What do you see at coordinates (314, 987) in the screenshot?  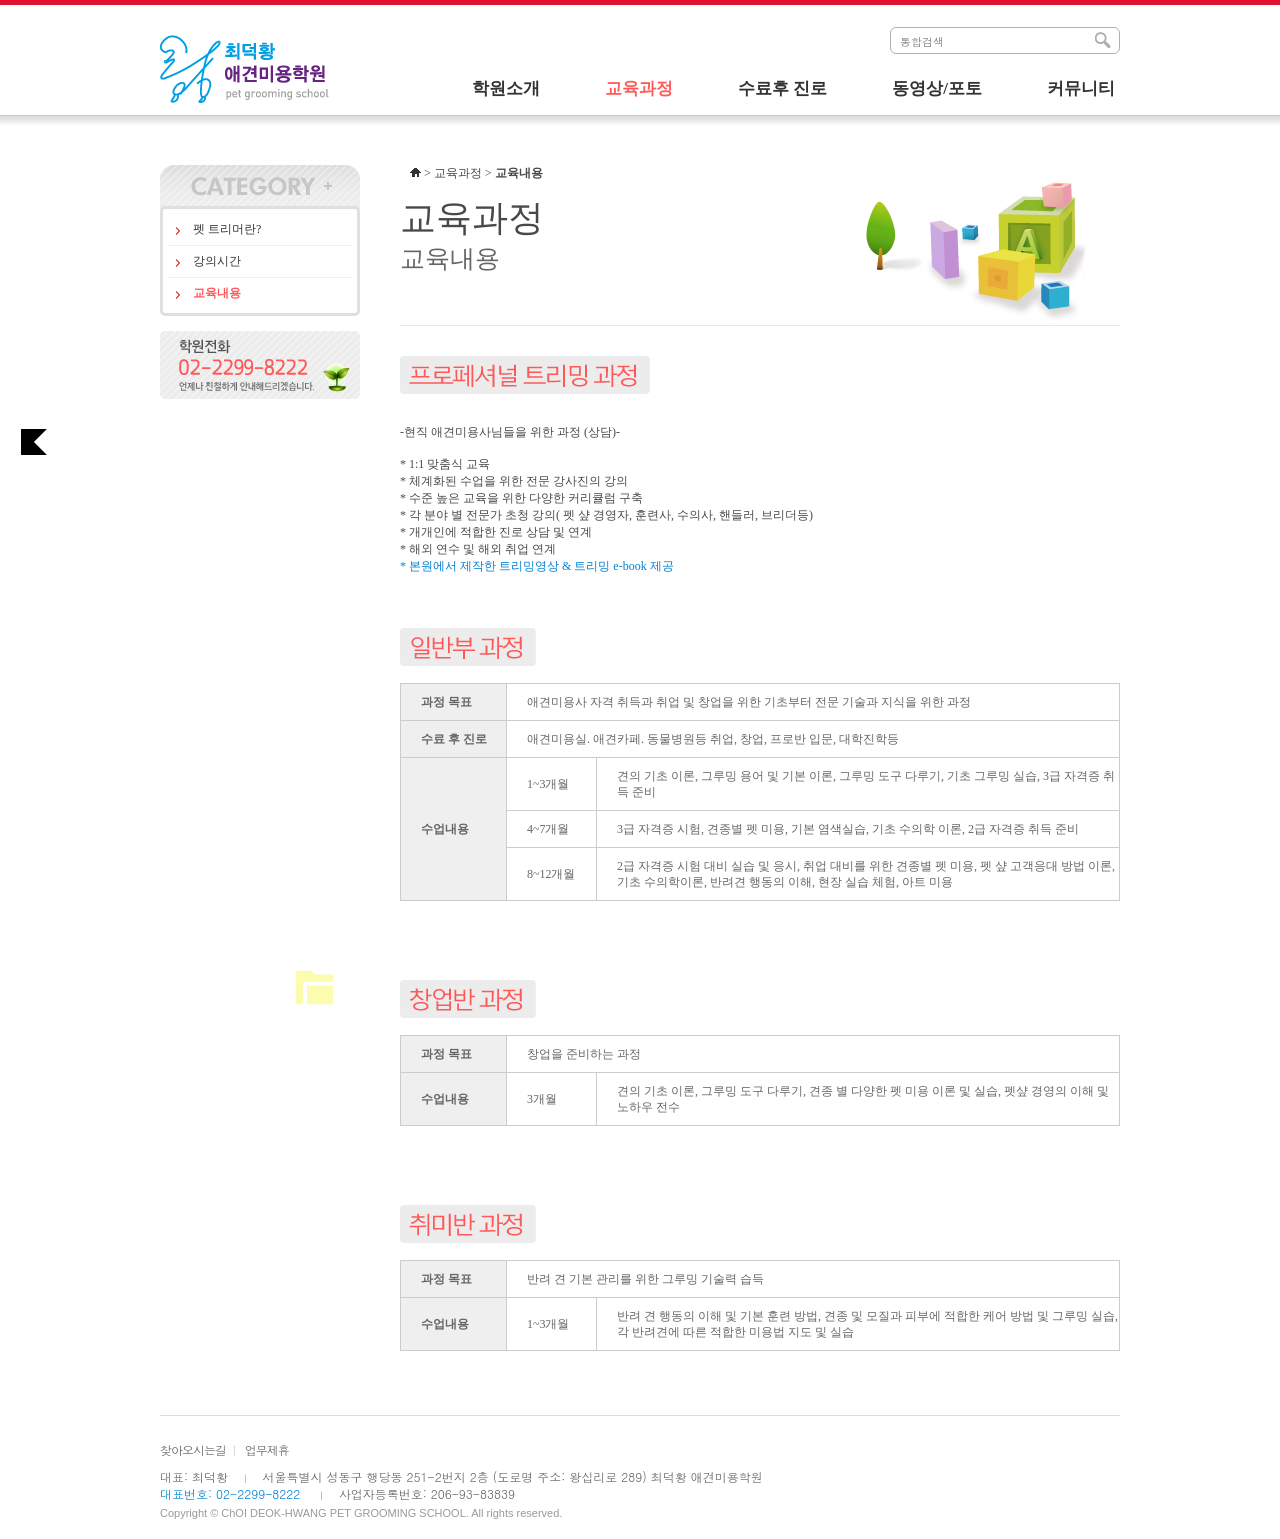 I see `open folder to view files` at bounding box center [314, 987].